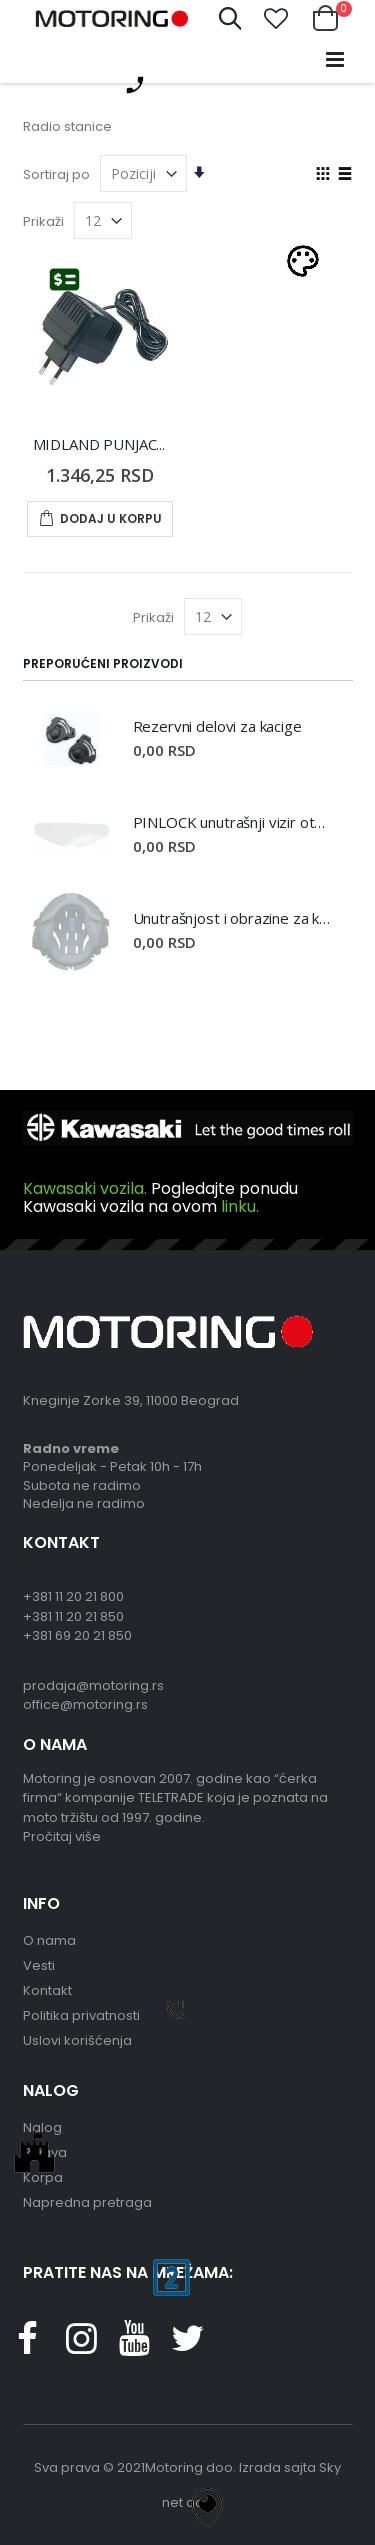 The image size is (375, 2545). Describe the element at coordinates (207, 2507) in the screenshot. I see `periscope app logo` at that location.